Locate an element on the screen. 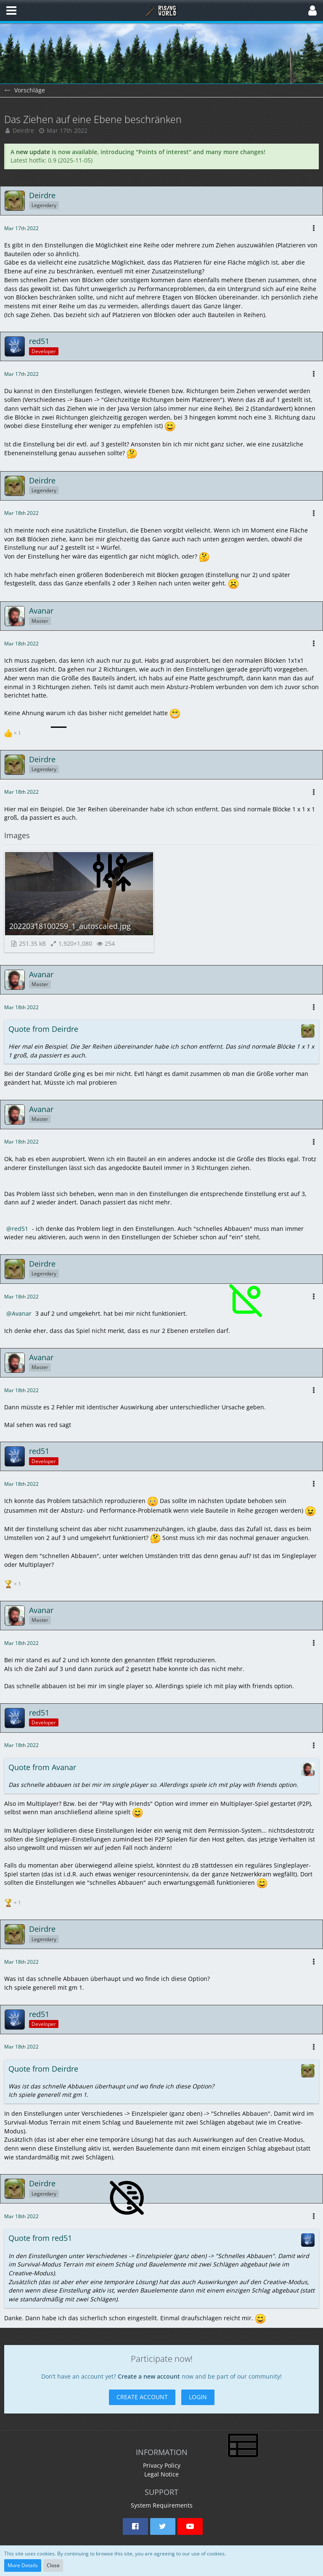  adjust settings or preferences is located at coordinates (110, 871).